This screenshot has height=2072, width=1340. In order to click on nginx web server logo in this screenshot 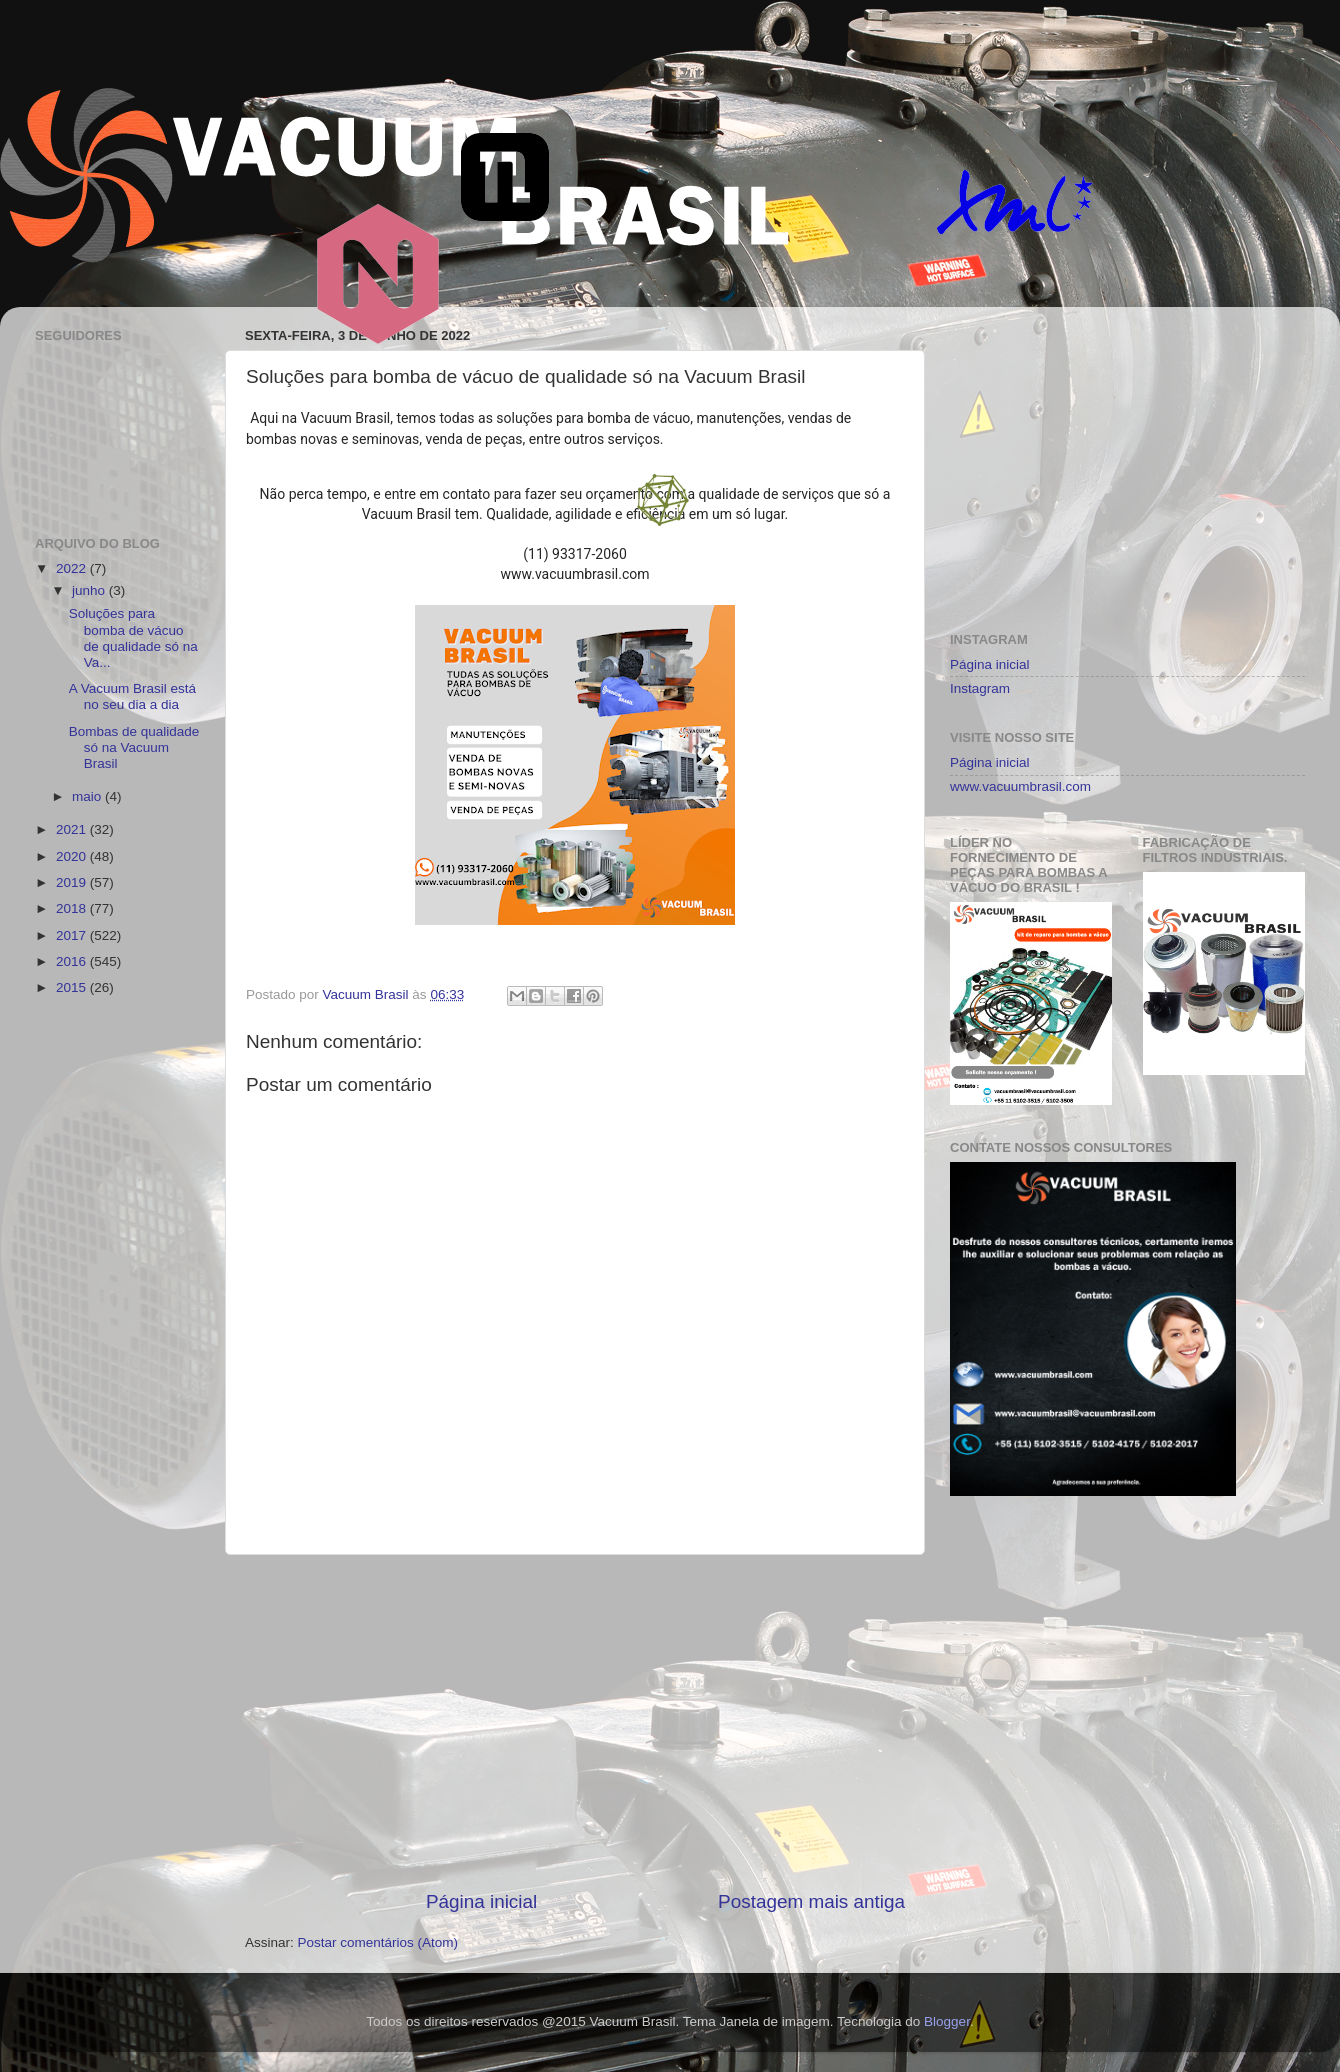, I will do `click(378, 274)`.